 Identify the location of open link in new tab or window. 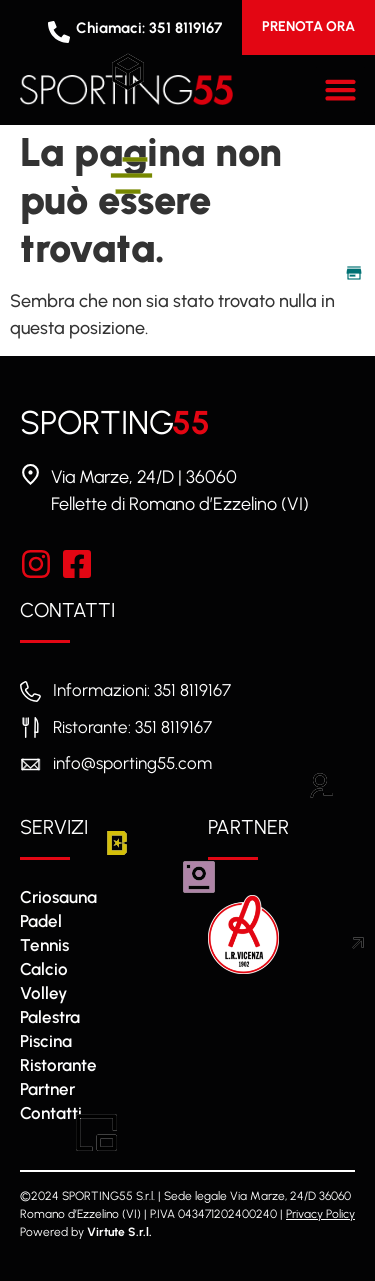
(358, 943).